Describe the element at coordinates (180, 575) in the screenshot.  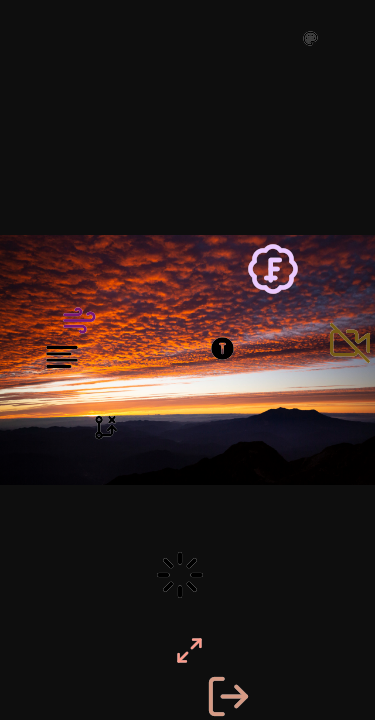
I see `content is loading` at that location.